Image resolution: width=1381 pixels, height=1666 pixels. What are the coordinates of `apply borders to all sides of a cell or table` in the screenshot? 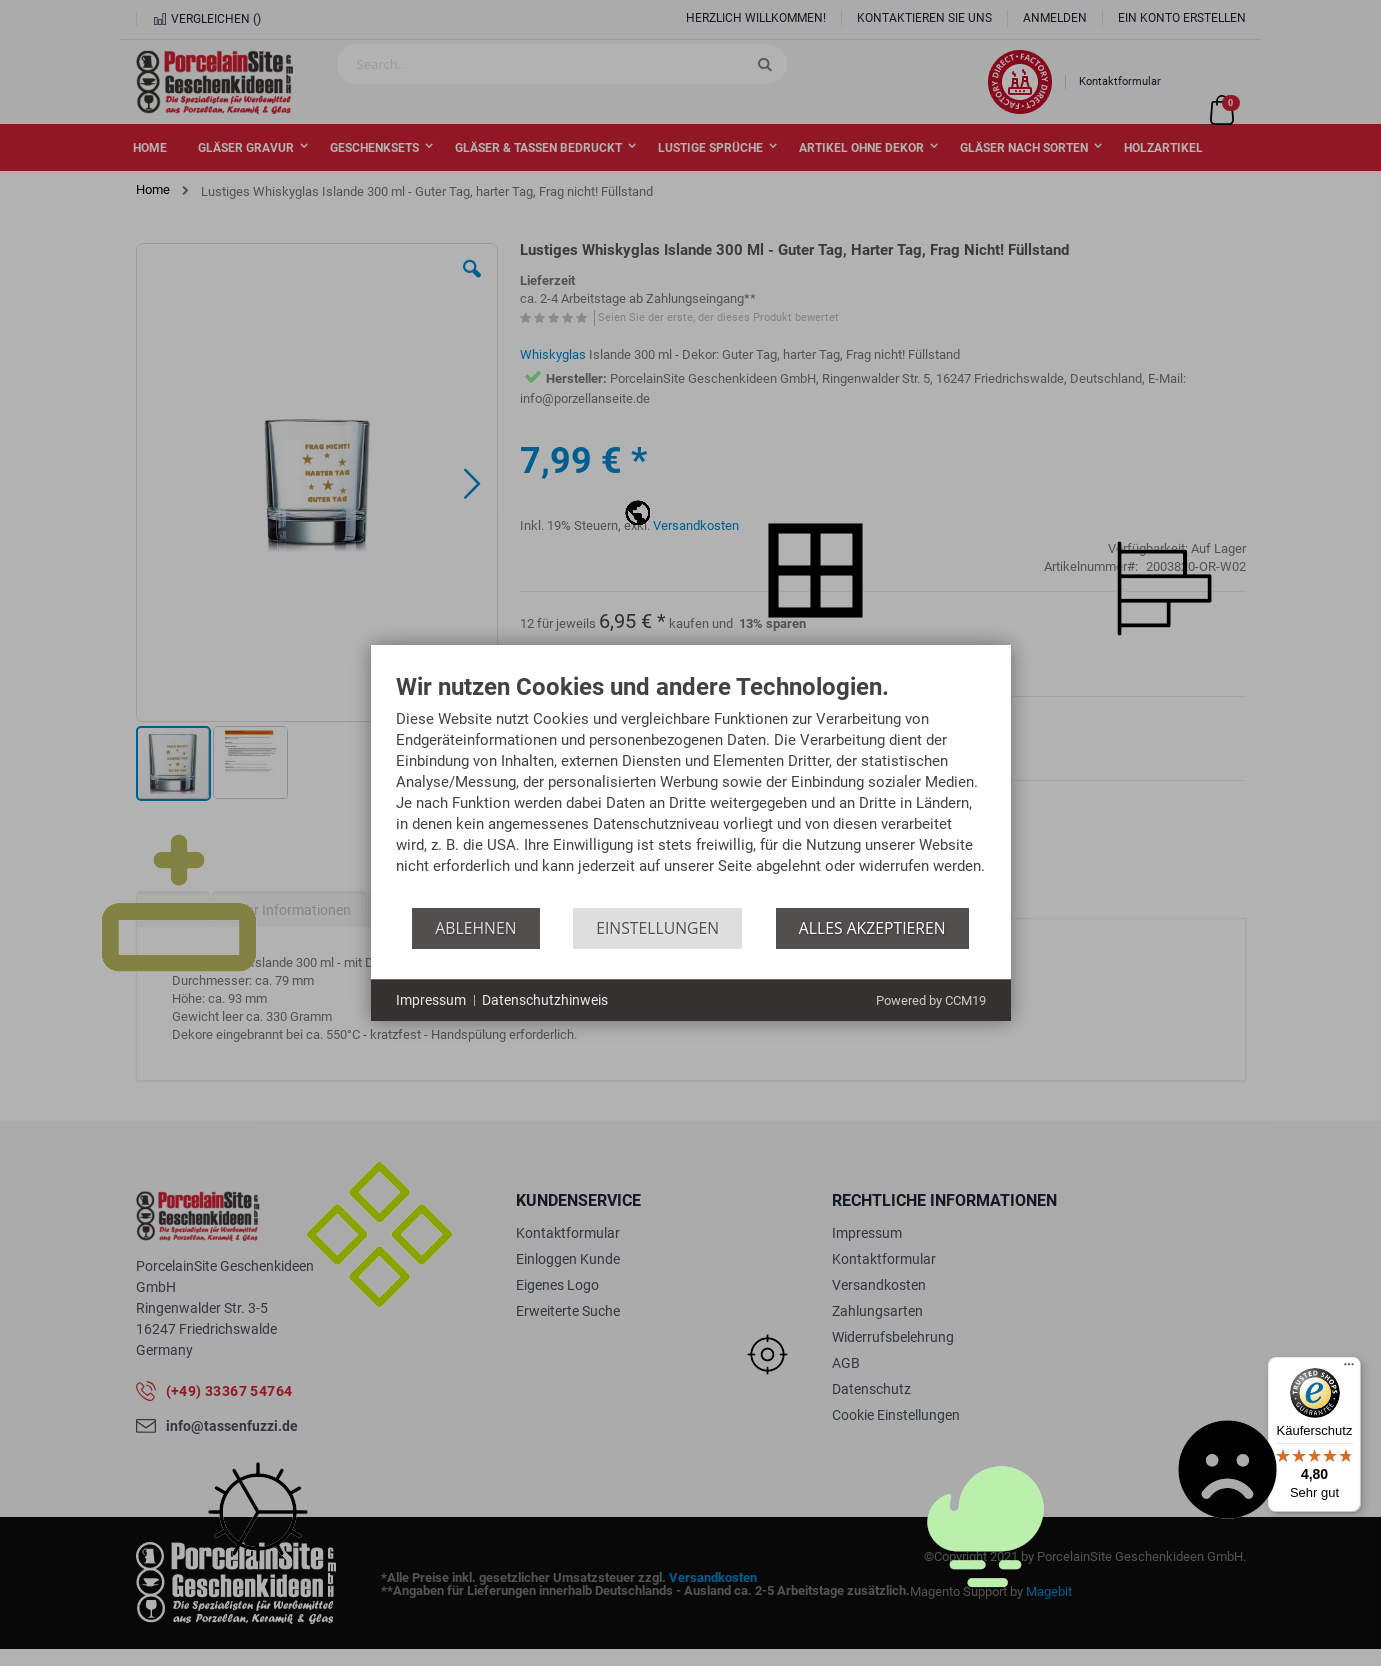 It's located at (815, 570).